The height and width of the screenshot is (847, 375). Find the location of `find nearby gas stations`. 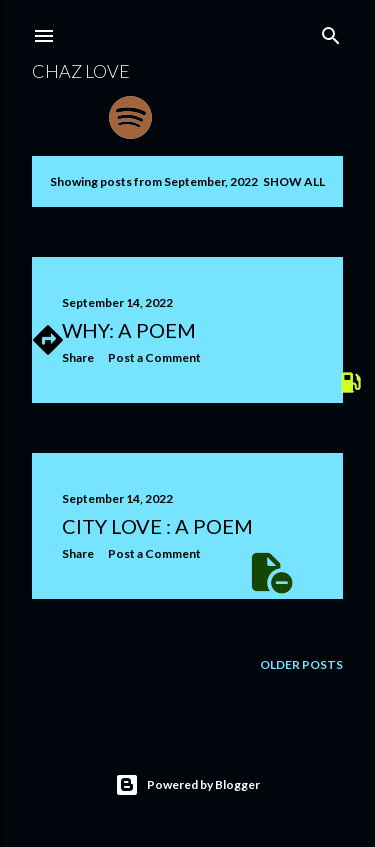

find nearby gas stations is located at coordinates (350, 382).